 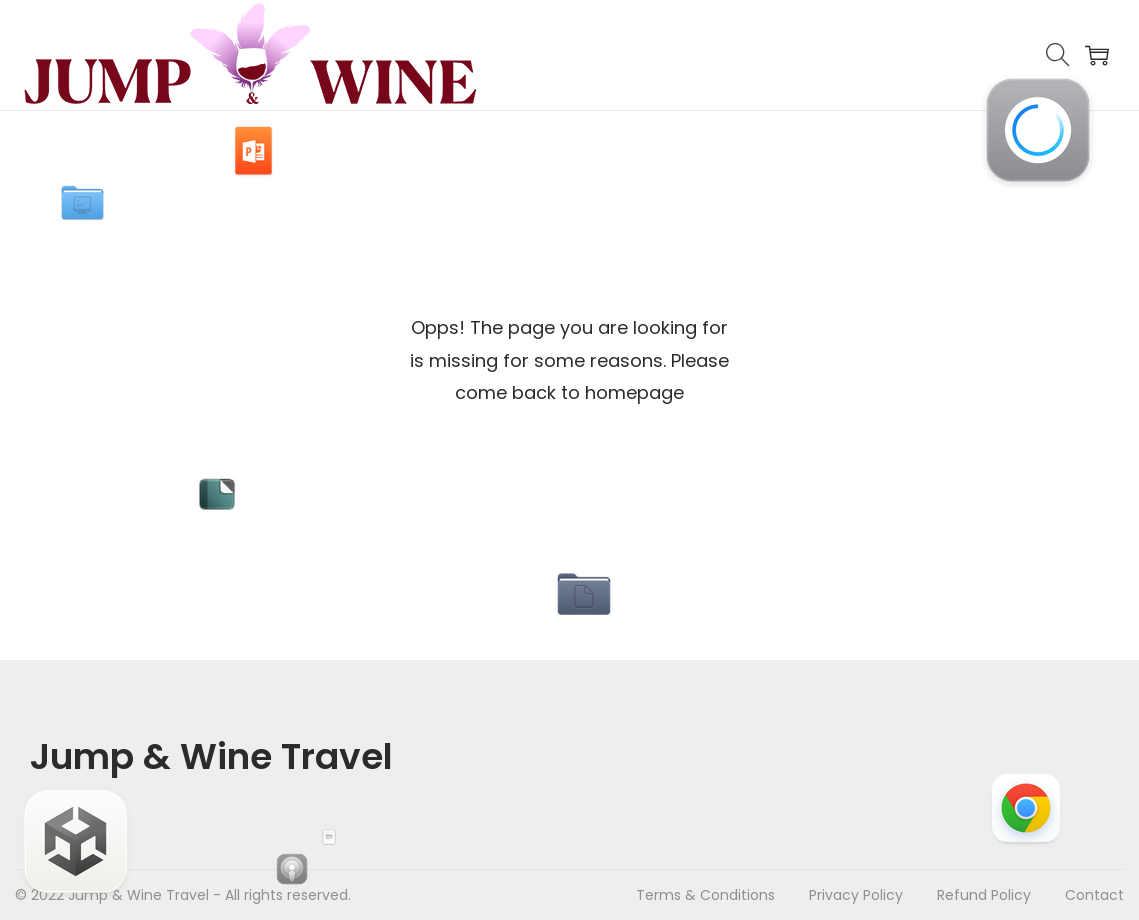 I want to click on open google chrome browser, so click(x=1026, y=808).